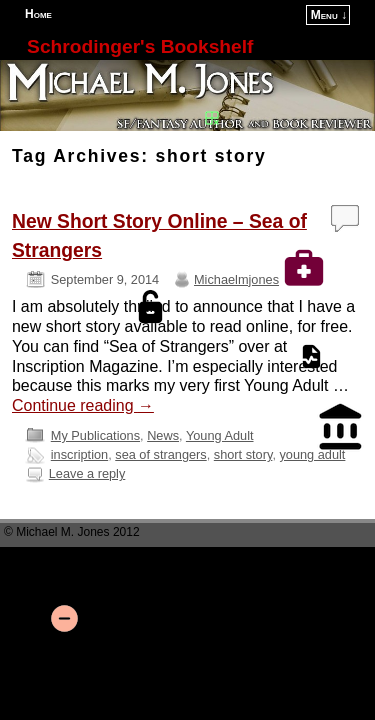 The image size is (375, 720). Describe the element at coordinates (64, 618) in the screenshot. I see `remove an item from a list` at that location.